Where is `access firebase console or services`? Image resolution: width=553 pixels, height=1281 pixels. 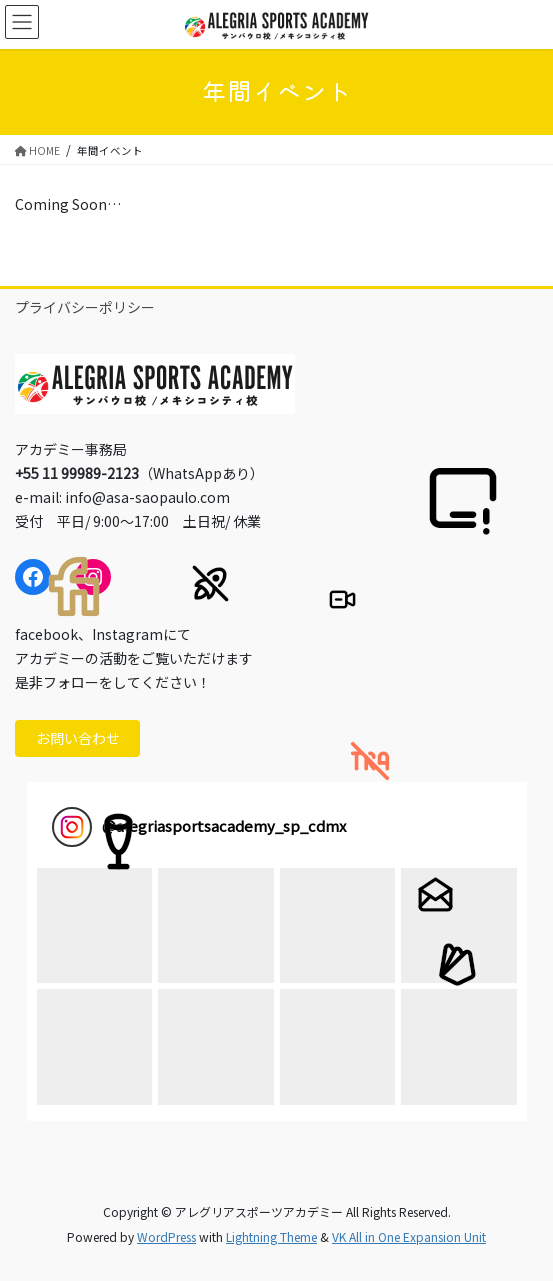
access firebase console or services is located at coordinates (457, 964).